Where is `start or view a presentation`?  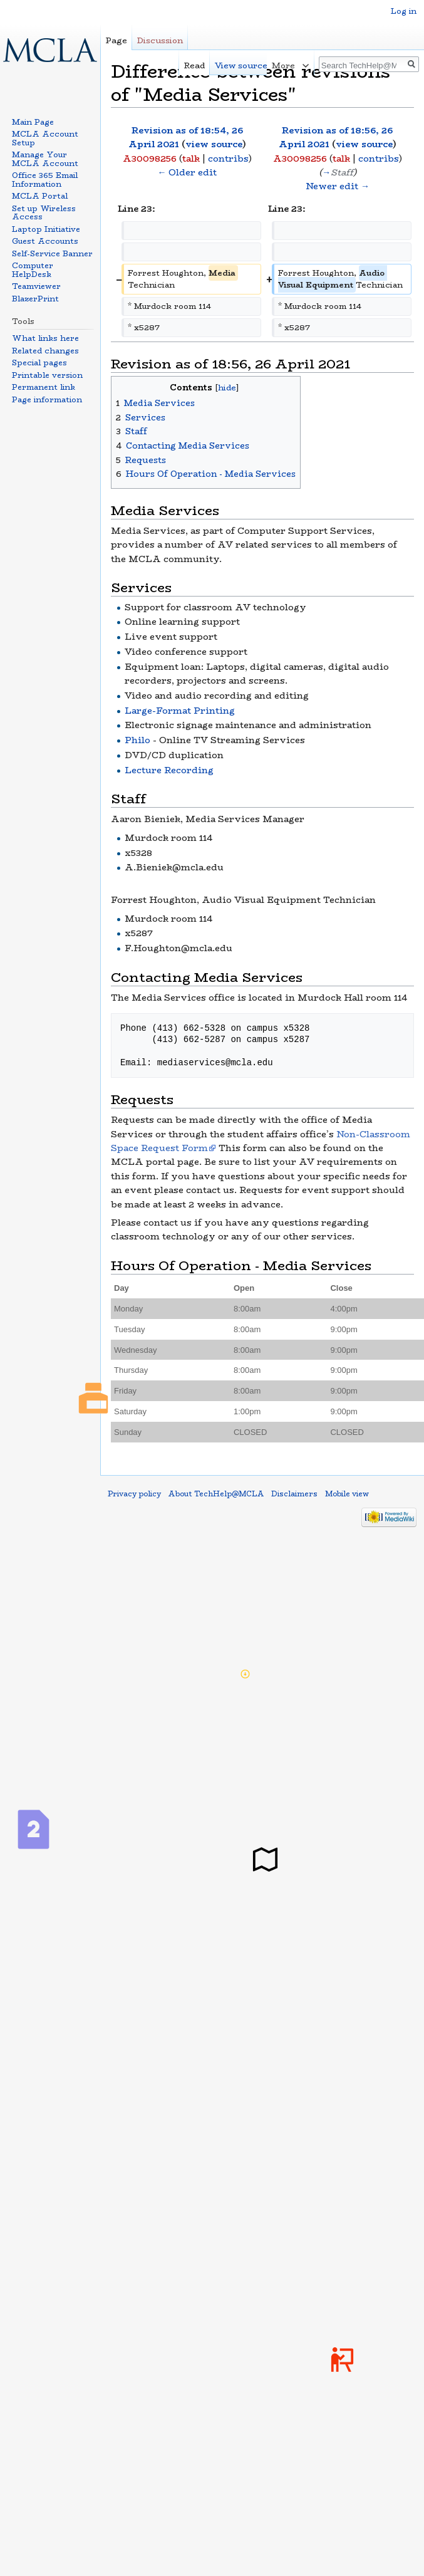 start or view a presentation is located at coordinates (342, 2359).